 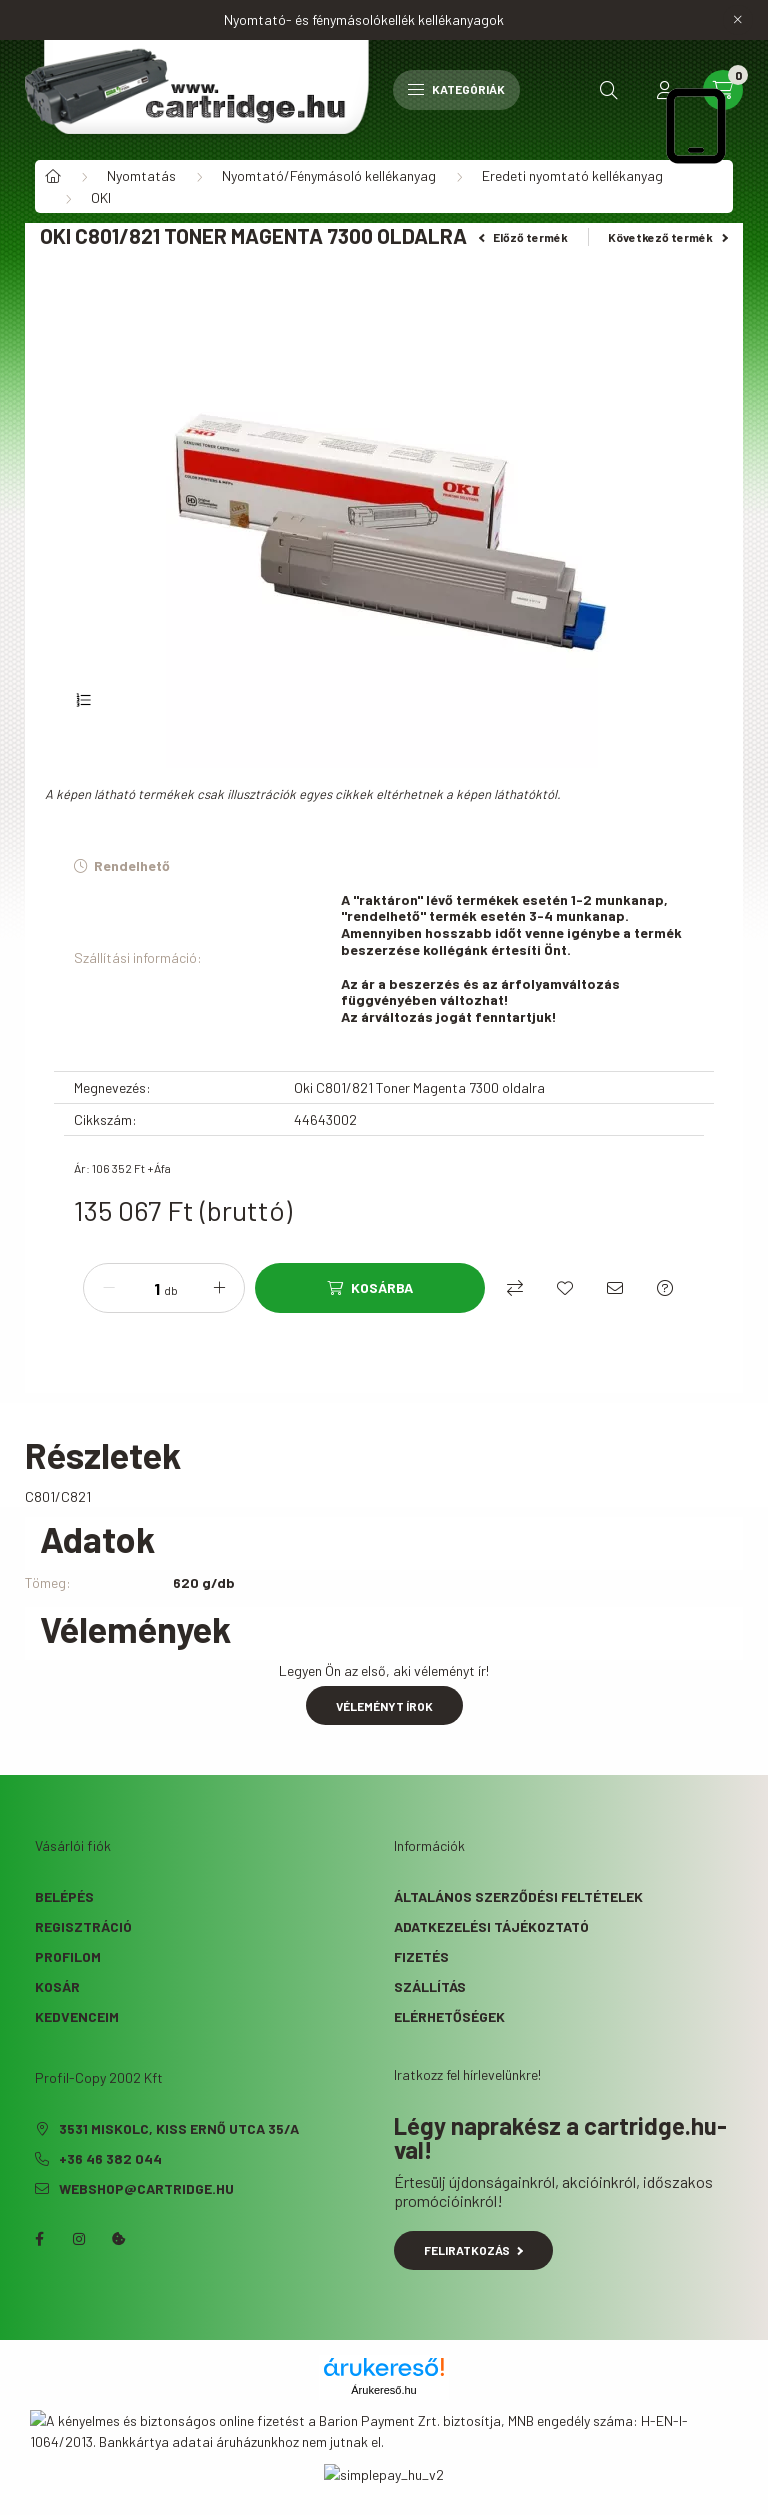 What do you see at coordinates (84, 700) in the screenshot?
I see `format text as a numbered list` at bounding box center [84, 700].